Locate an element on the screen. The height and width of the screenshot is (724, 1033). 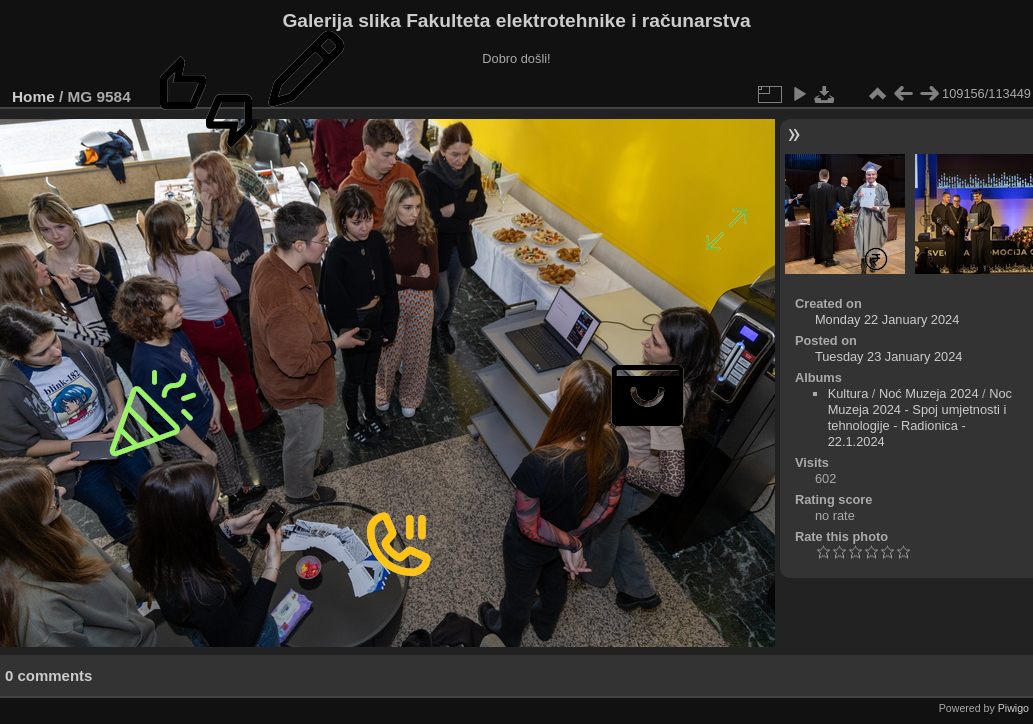
view price or amount in indian rupees is located at coordinates (876, 259).